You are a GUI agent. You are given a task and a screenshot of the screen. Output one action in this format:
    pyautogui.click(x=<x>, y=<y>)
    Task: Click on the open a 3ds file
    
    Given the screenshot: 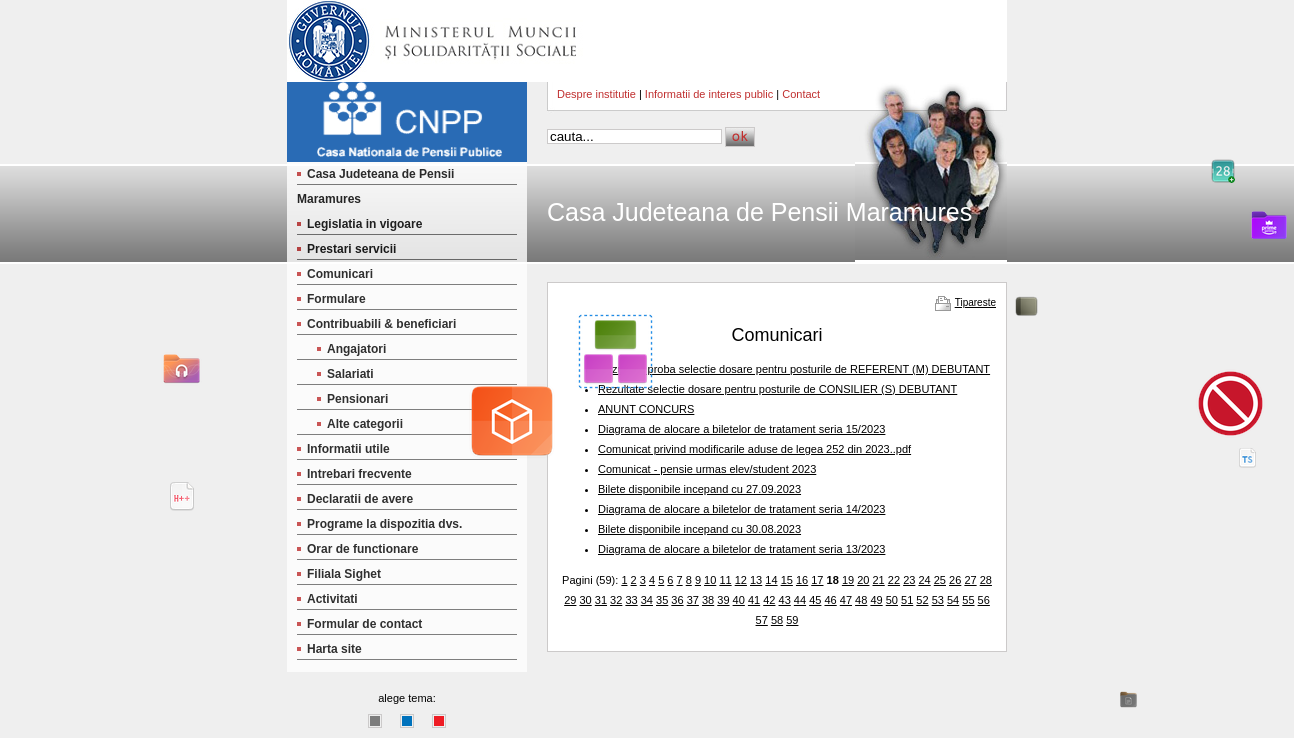 What is the action you would take?
    pyautogui.click(x=512, y=418)
    